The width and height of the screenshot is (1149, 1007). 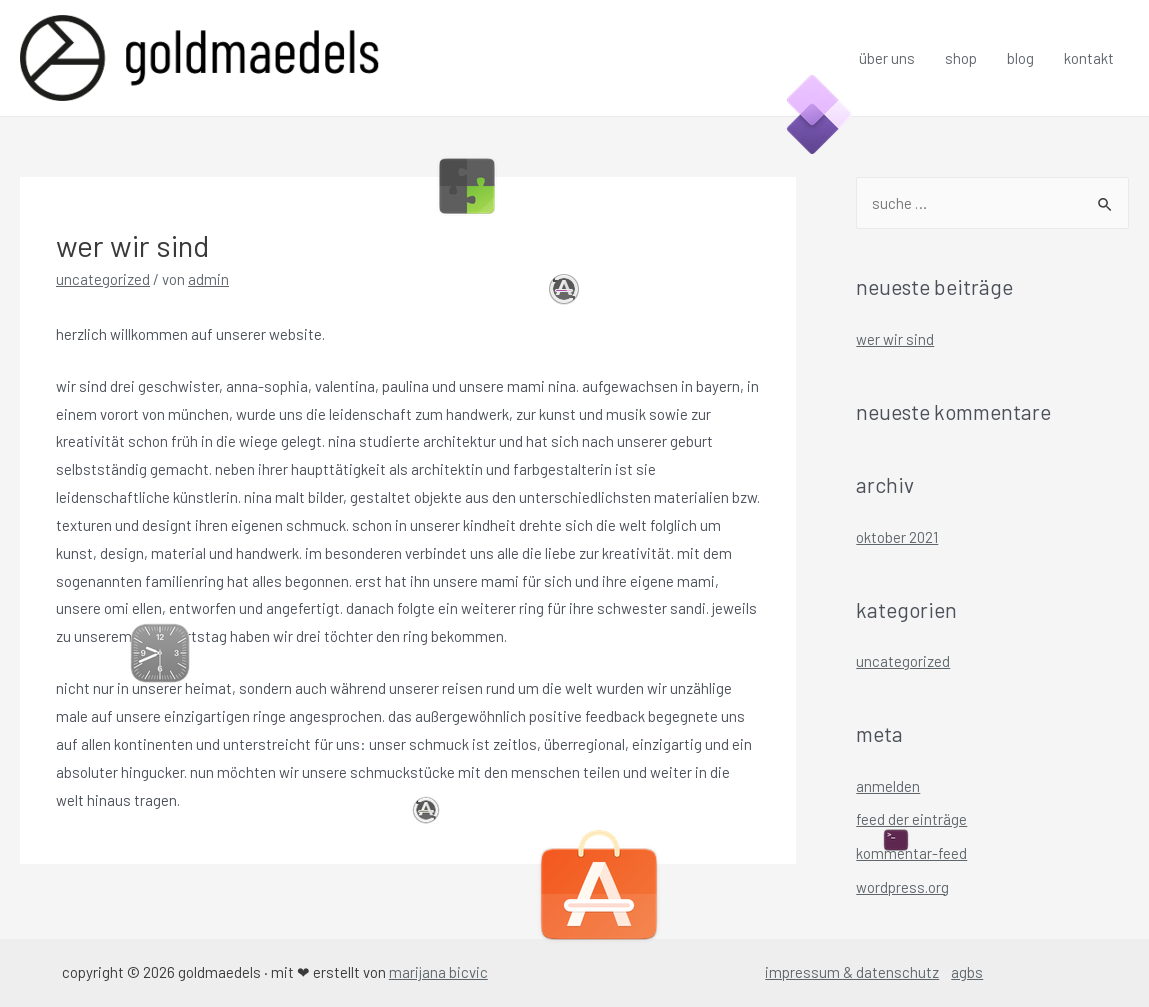 I want to click on open the extensions manager, so click(x=467, y=186).